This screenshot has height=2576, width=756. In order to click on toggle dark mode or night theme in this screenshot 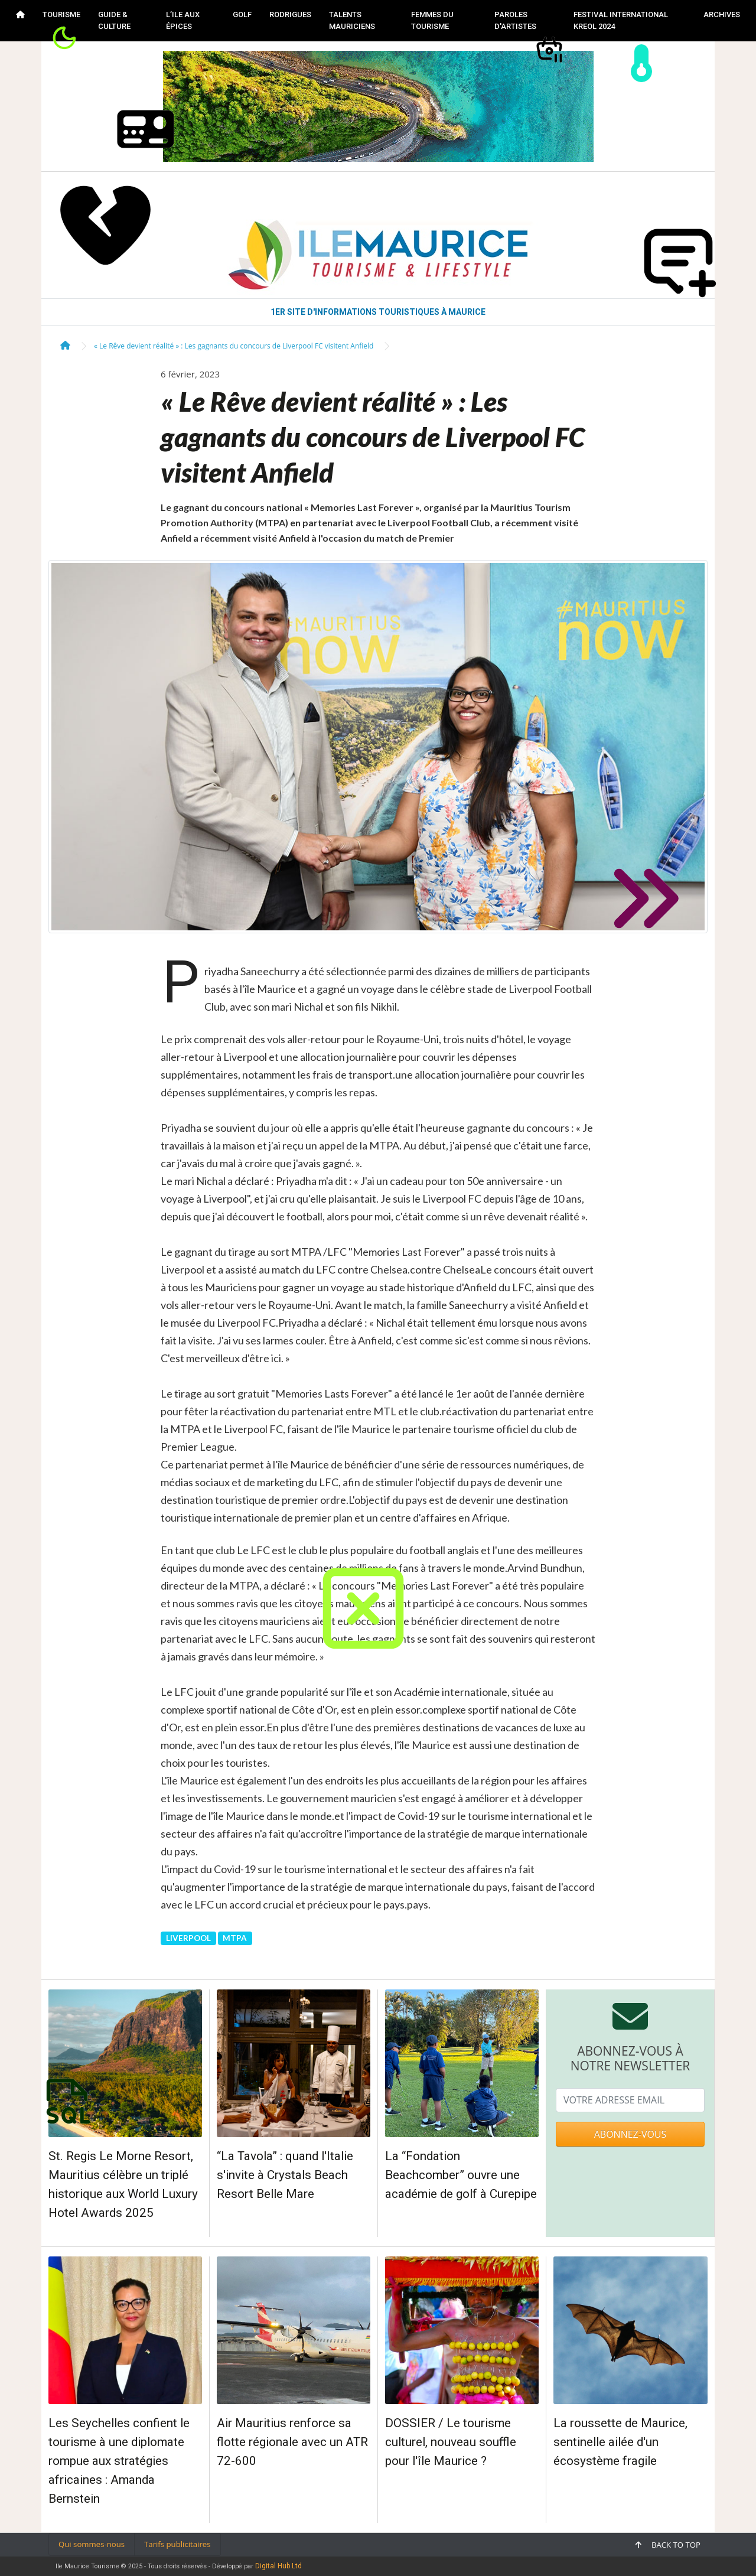, I will do `click(64, 38)`.